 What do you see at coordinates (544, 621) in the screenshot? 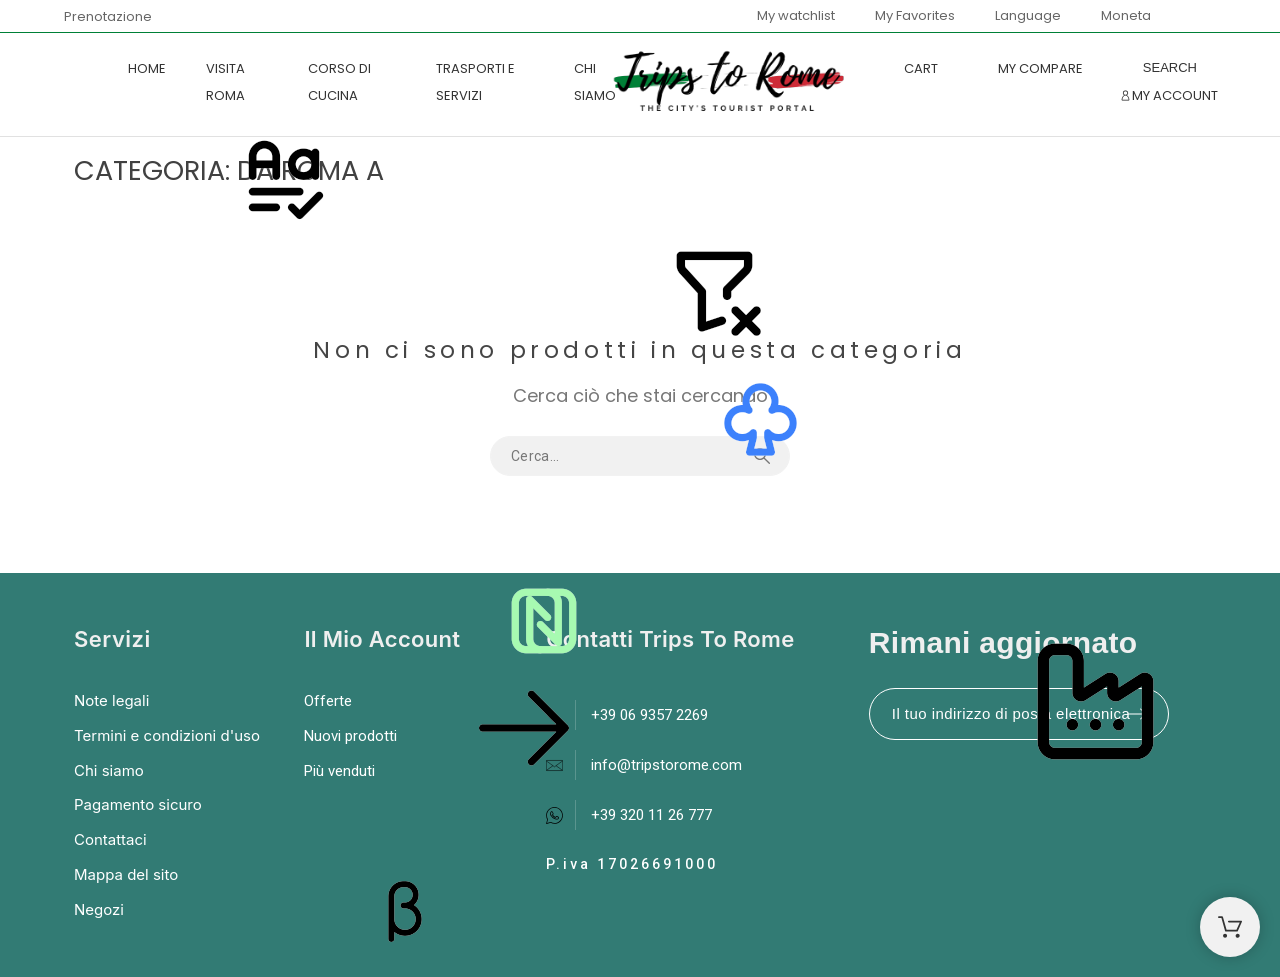
I see `tap to enable NFC for contactless payments` at bounding box center [544, 621].